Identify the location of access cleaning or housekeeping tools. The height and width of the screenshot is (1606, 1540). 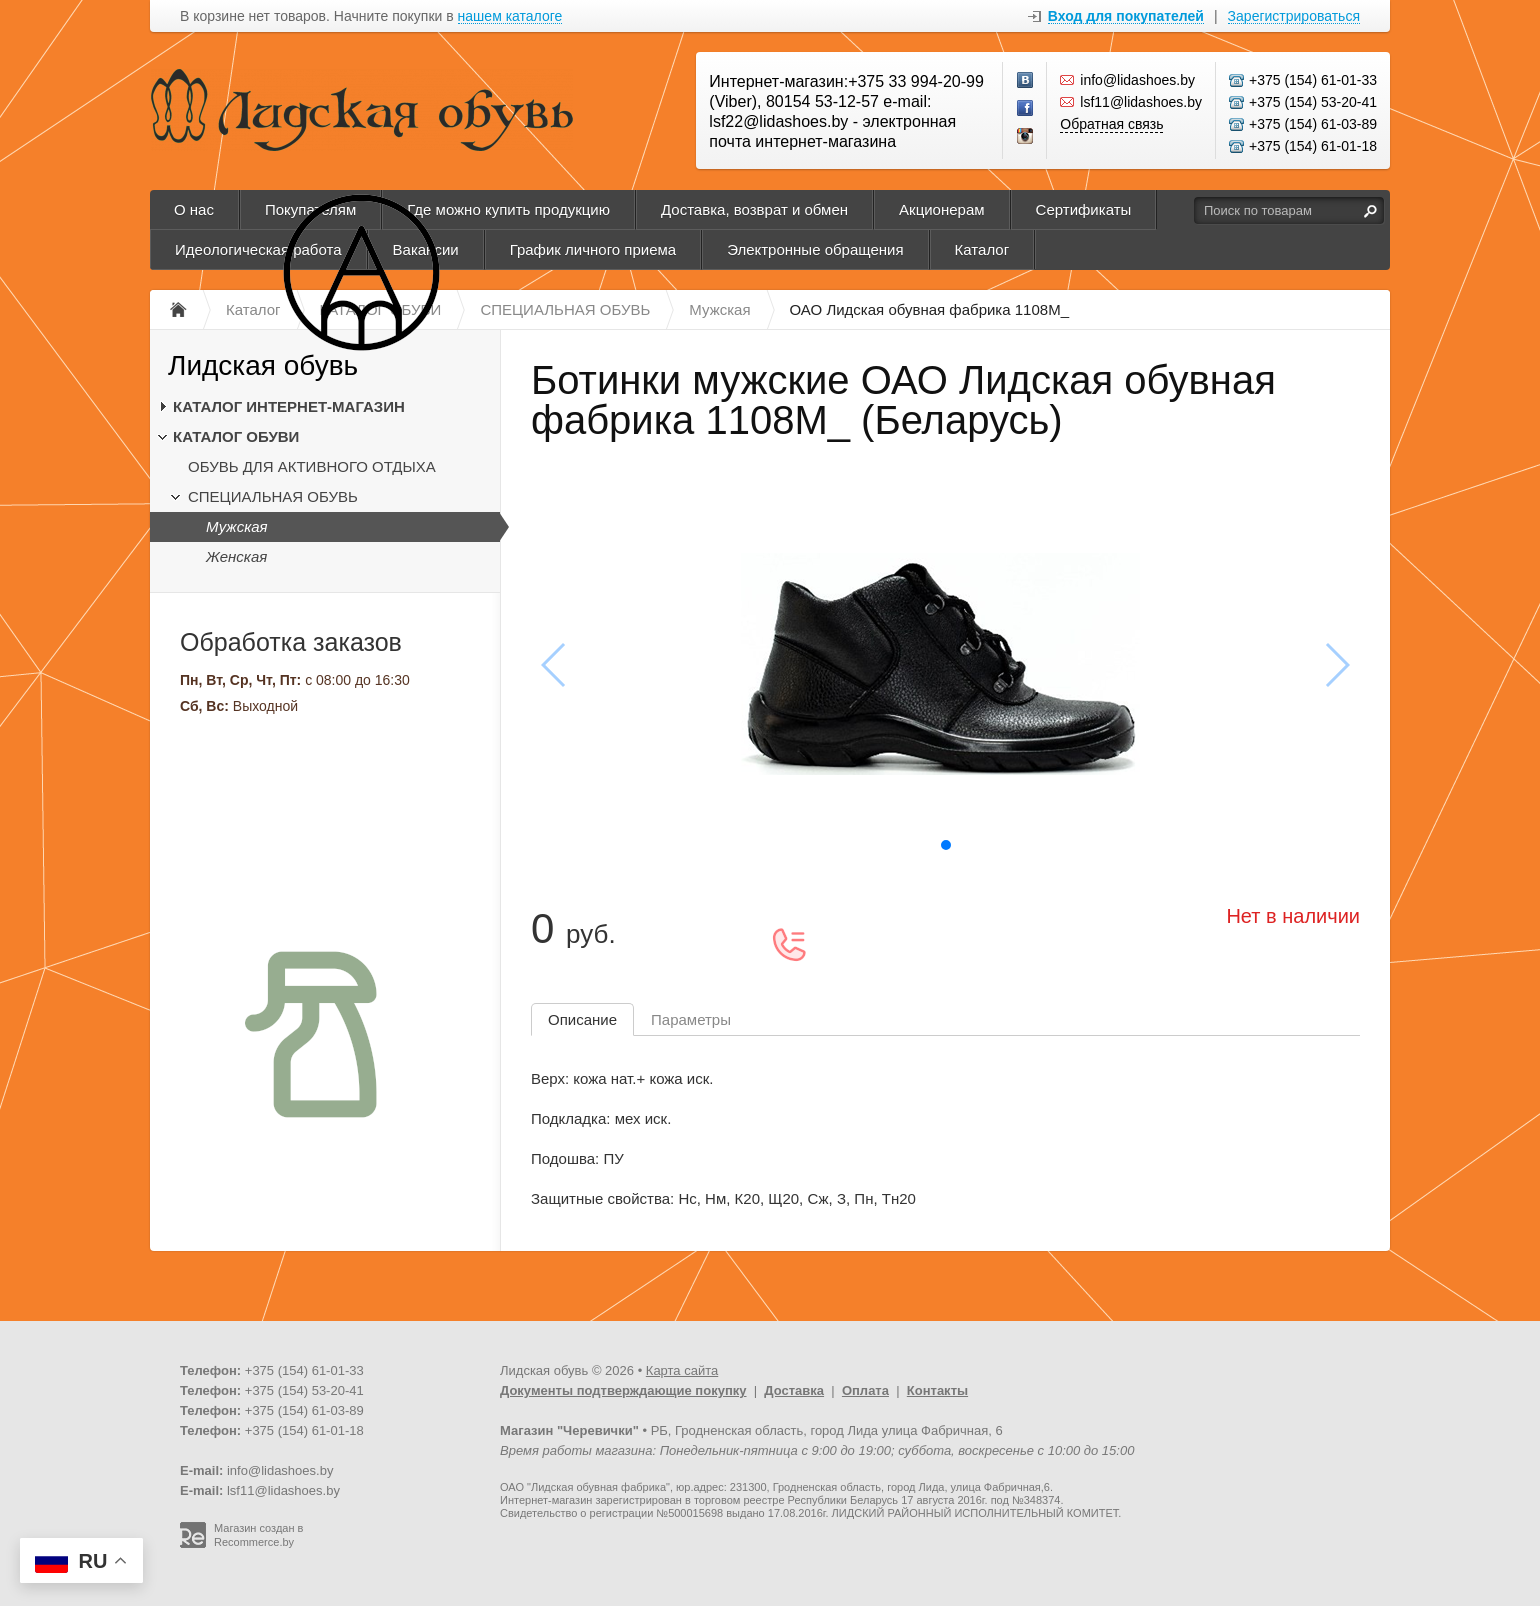
(316, 1034).